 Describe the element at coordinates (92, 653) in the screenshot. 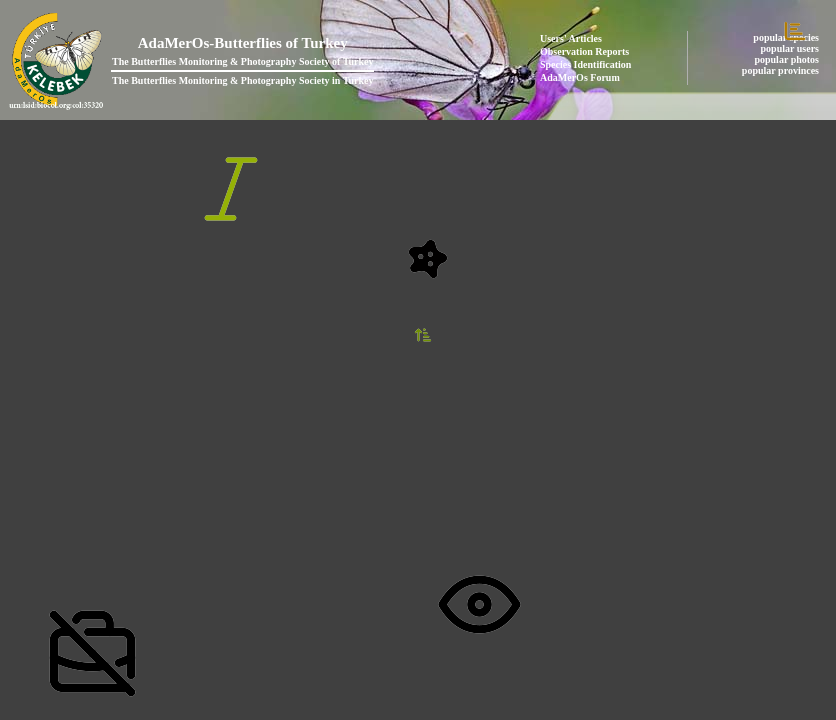

I see `indicates work mode is disabled` at that location.